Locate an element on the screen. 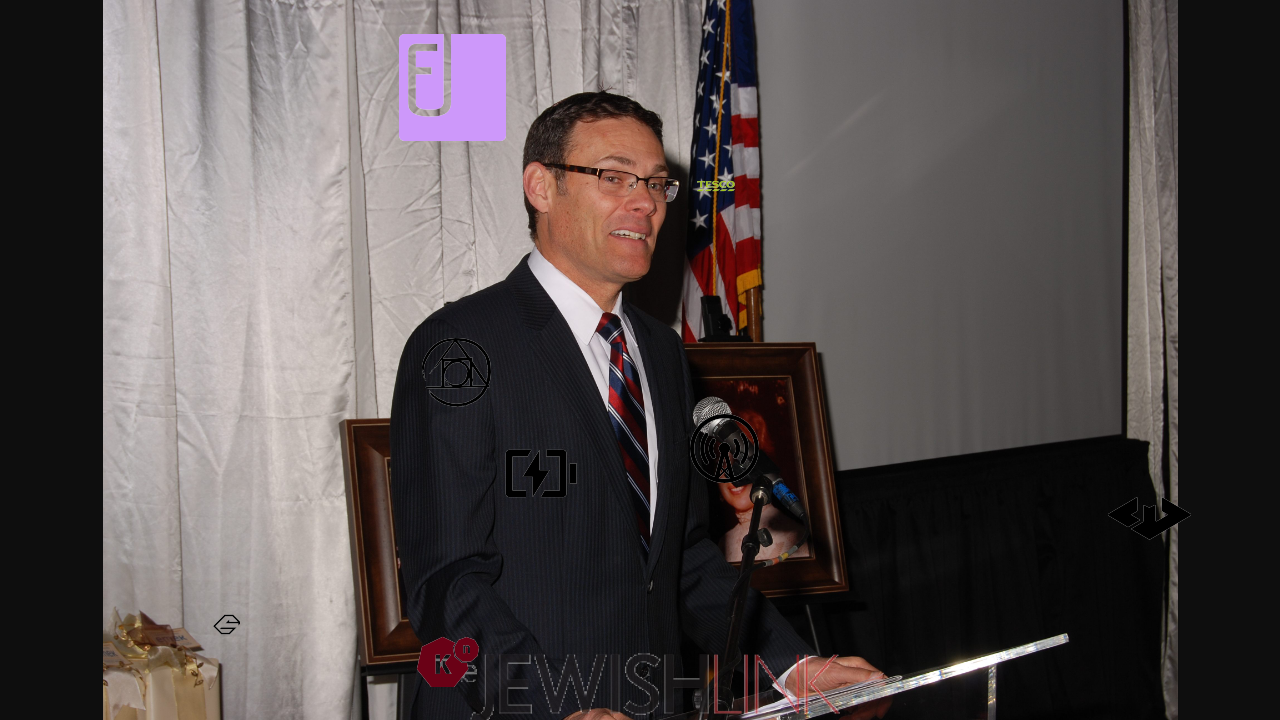 This screenshot has height=720, width=1280. garuda linux operating system logo is located at coordinates (226, 624).